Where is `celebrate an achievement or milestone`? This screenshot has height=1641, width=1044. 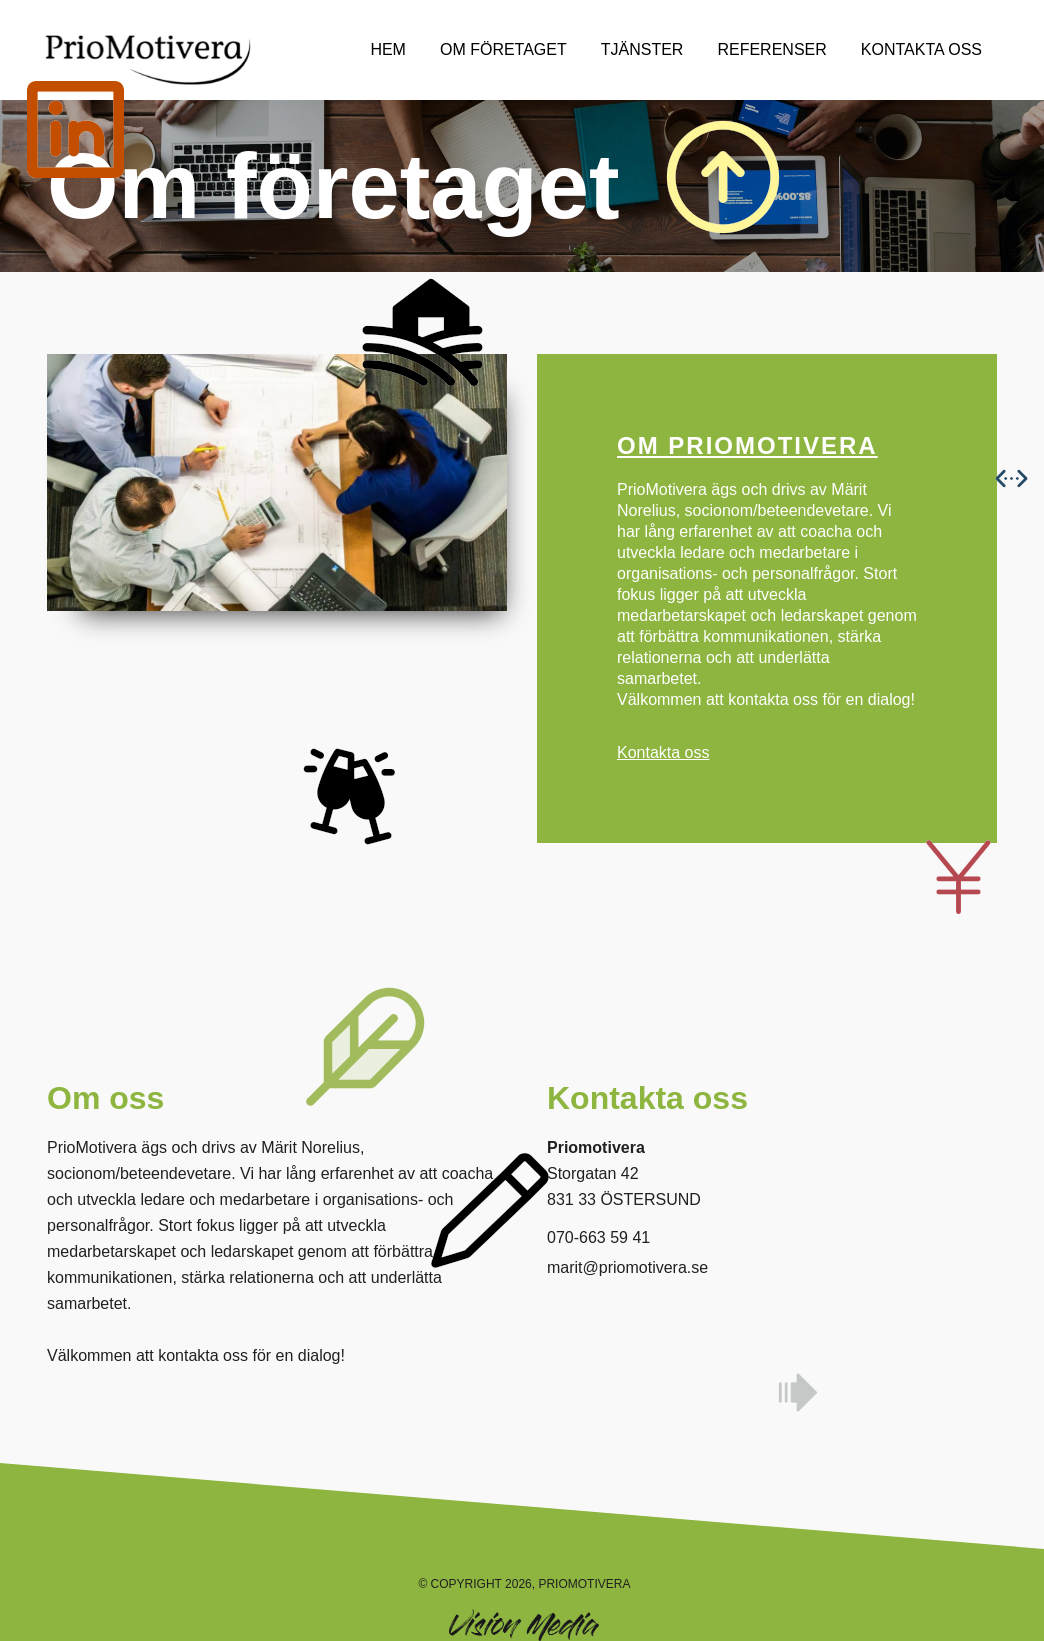
celebrate an achievement or milestone is located at coordinates (351, 796).